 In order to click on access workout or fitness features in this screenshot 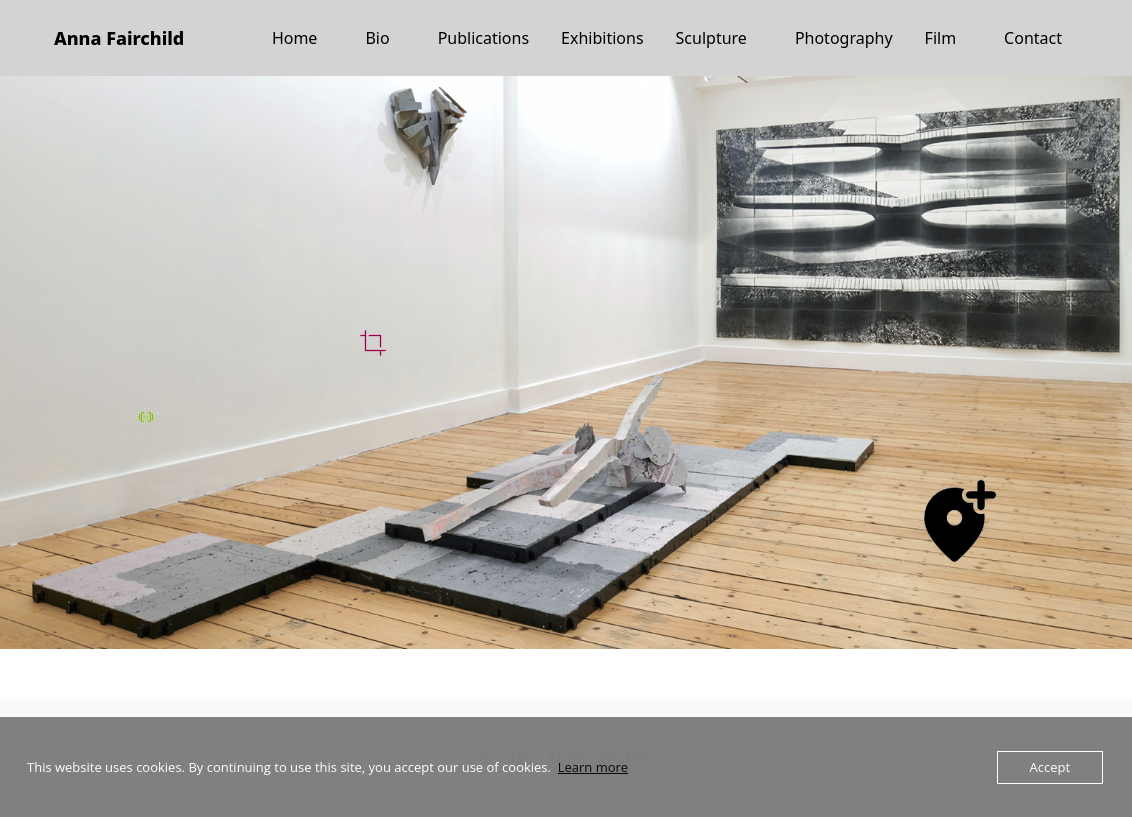, I will do `click(146, 417)`.